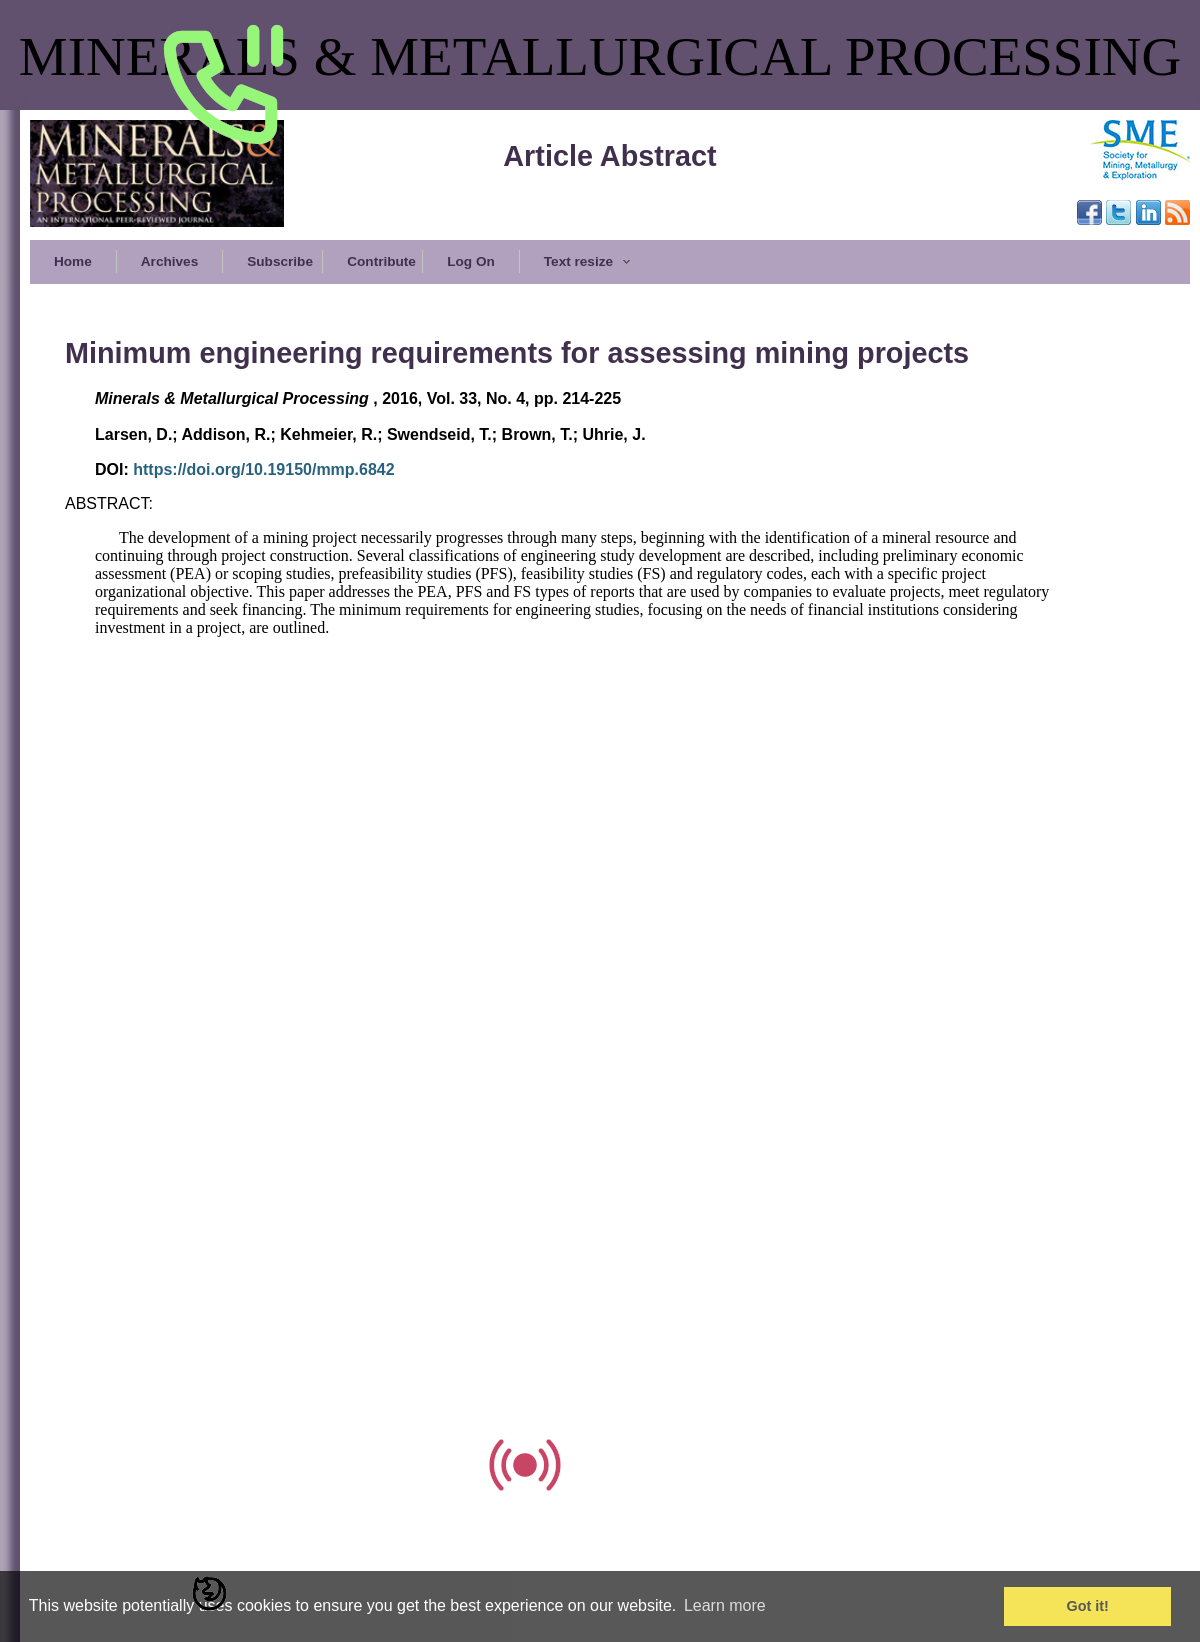  What do you see at coordinates (209, 1593) in the screenshot?
I see `open link in Firefox browser` at bounding box center [209, 1593].